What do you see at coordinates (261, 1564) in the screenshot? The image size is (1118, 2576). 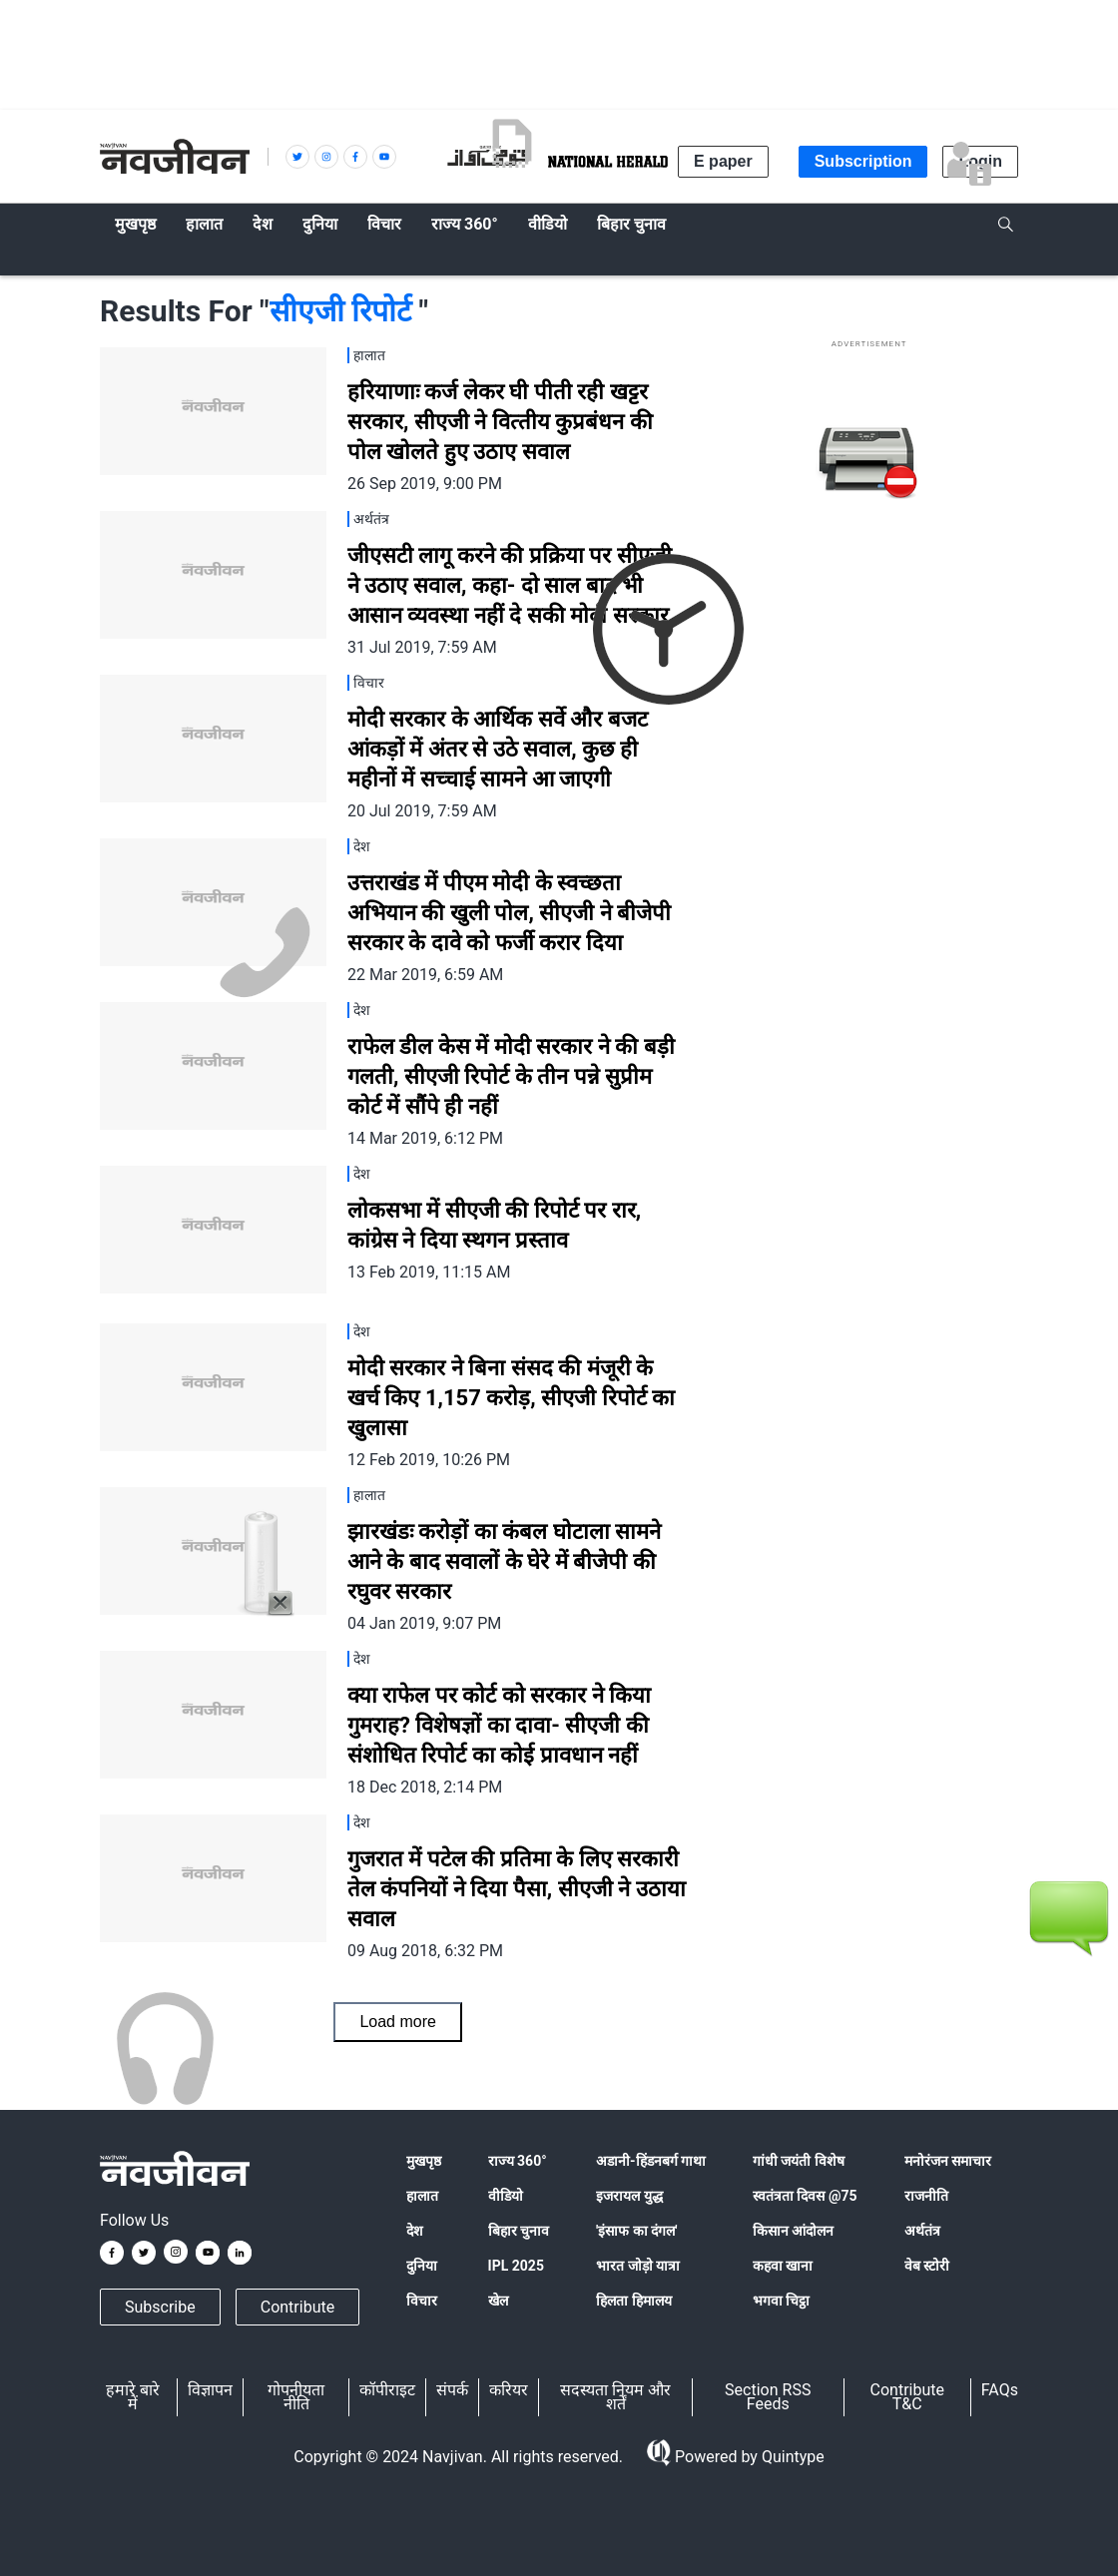 I see `indicates battery not detected or missing` at bounding box center [261, 1564].